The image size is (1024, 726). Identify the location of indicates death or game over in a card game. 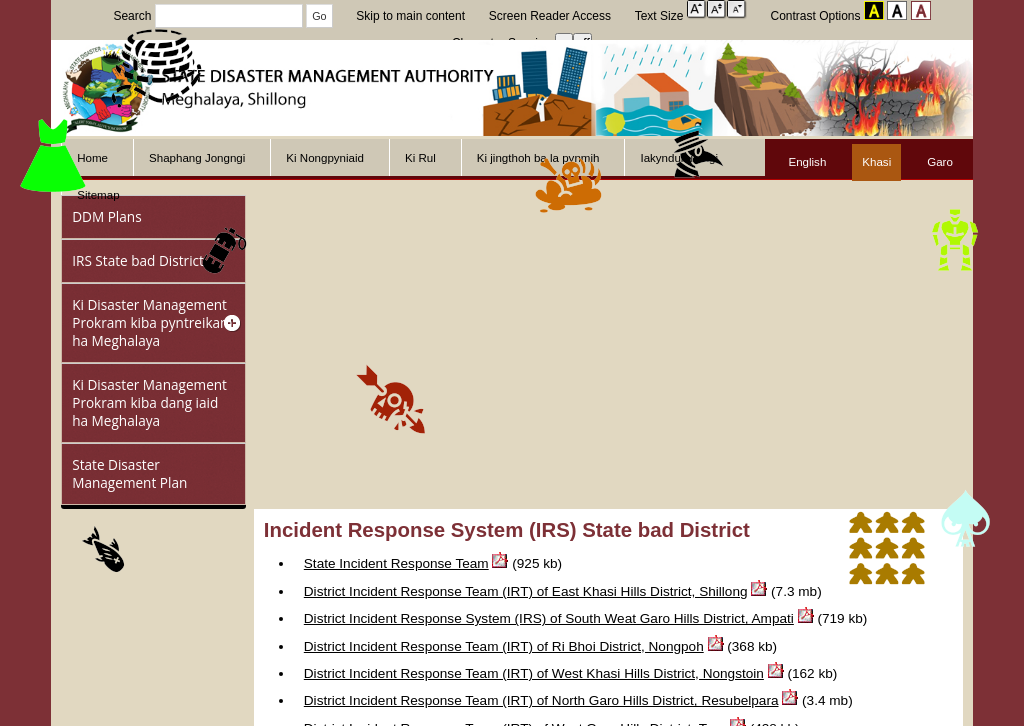
(965, 517).